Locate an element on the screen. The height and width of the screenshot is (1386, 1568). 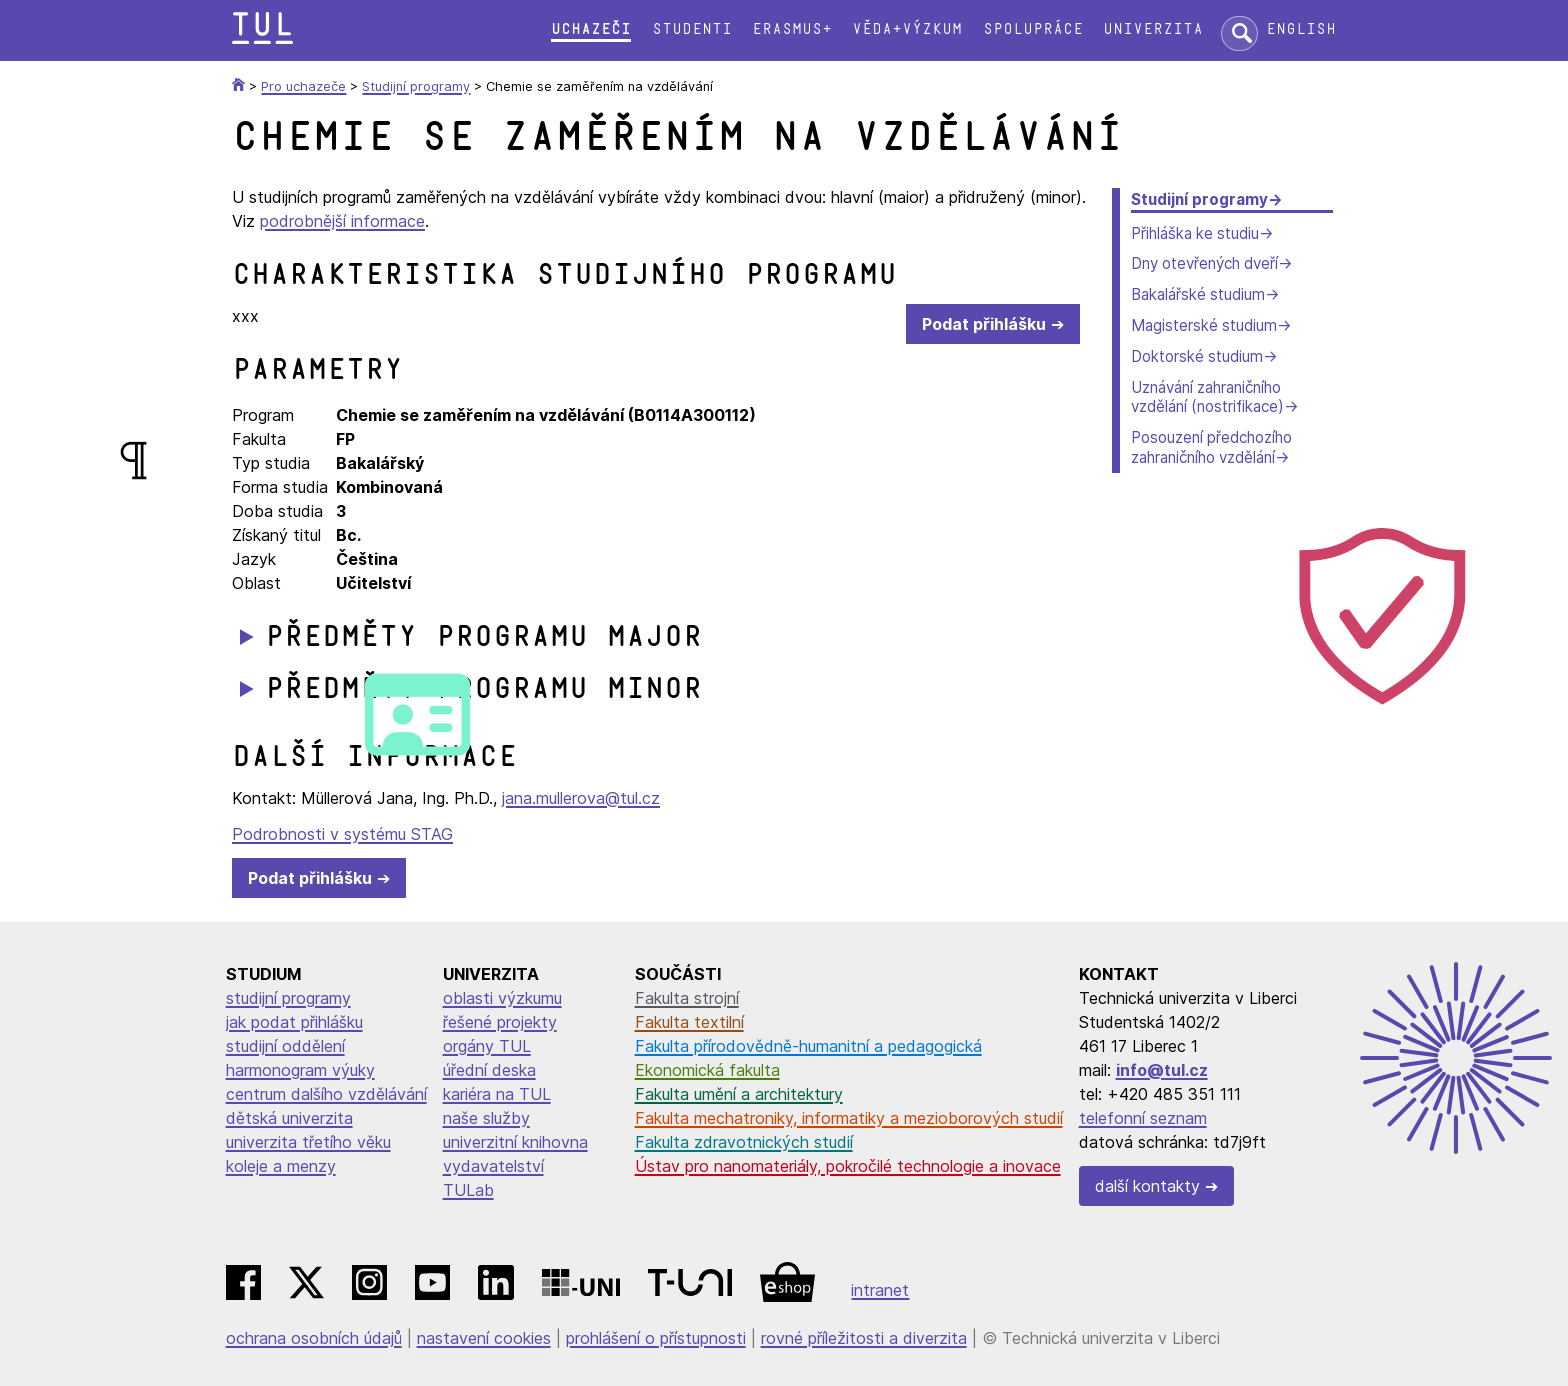
indicates a trusted or verified workspace is located at coordinates (1381, 616).